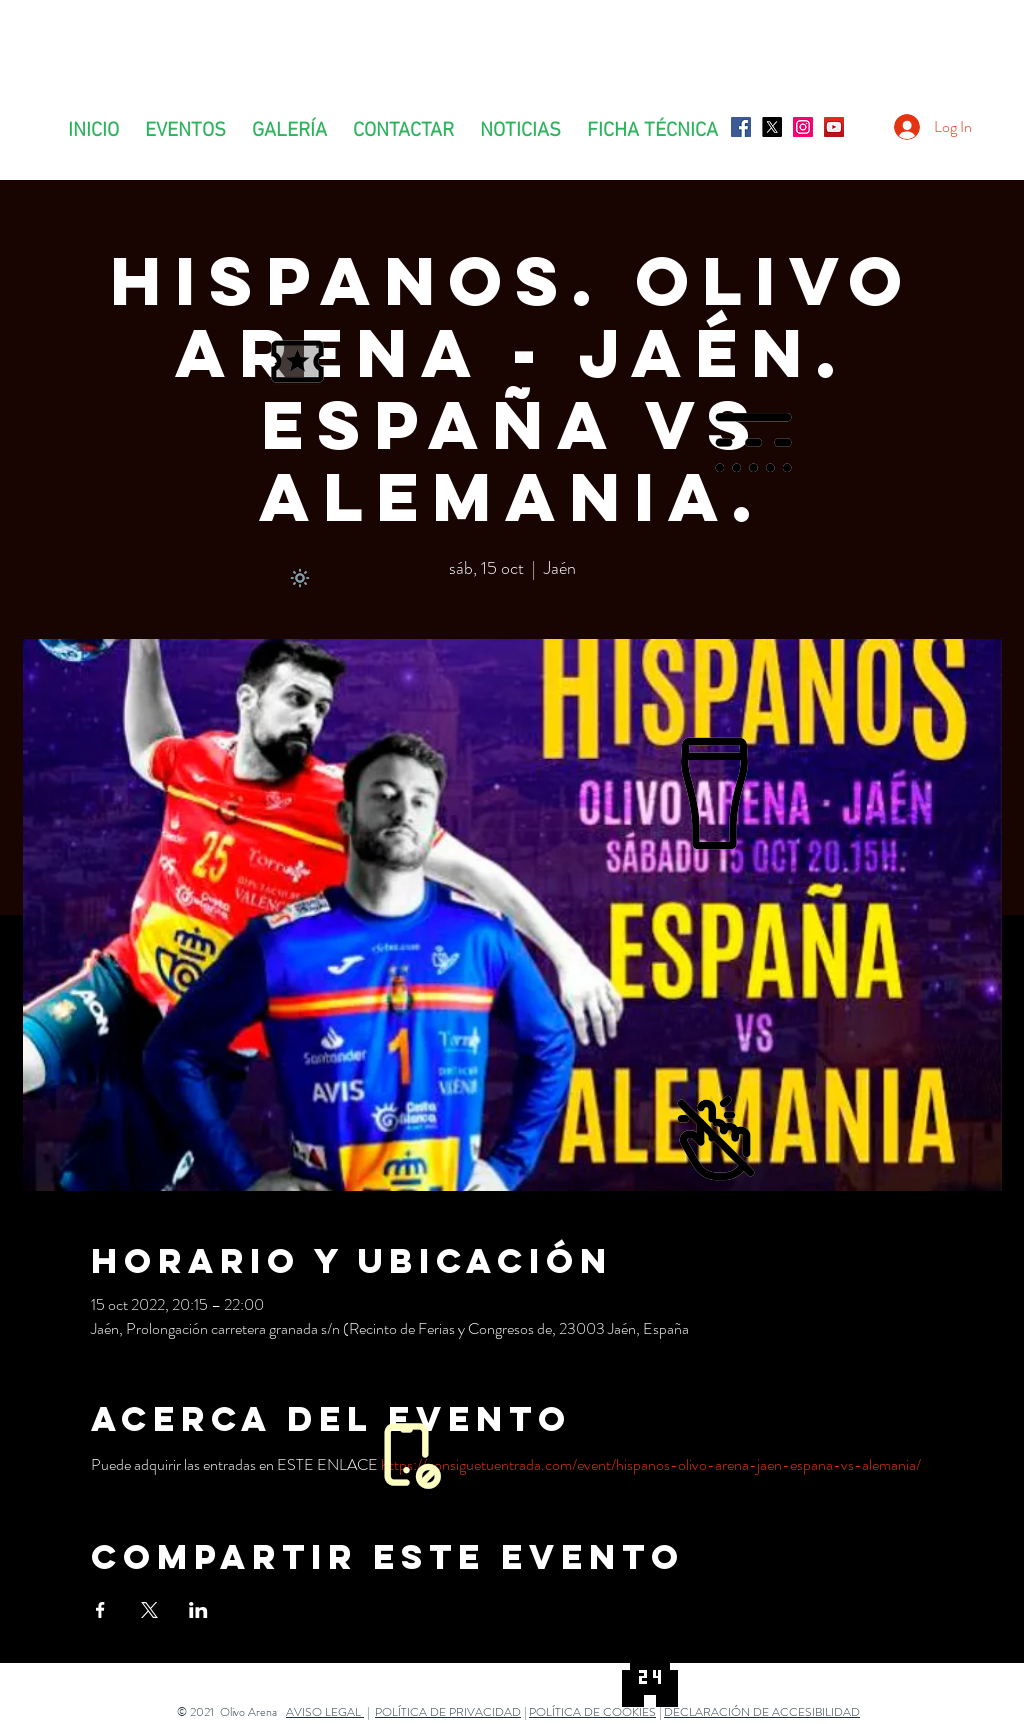 The height and width of the screenshot is (1724, 1024). Describe the element at coordinates (714, 793) in the screenshot. I see `view drink menu or beverage options` at that location.